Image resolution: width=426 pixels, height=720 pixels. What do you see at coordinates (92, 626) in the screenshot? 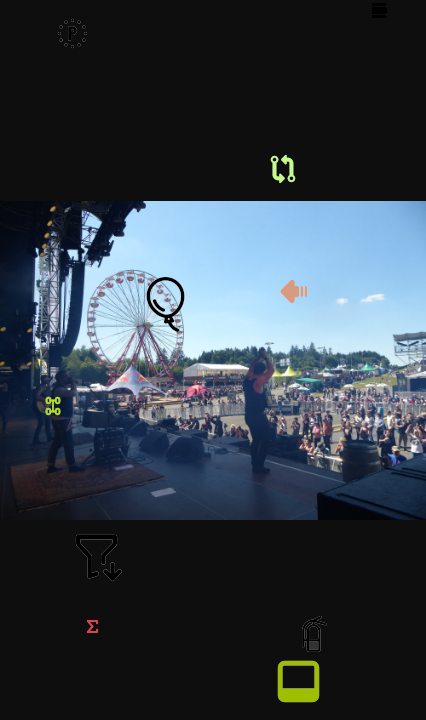
I see `calculate the sum of selected values` at bounding box center [92, 626].